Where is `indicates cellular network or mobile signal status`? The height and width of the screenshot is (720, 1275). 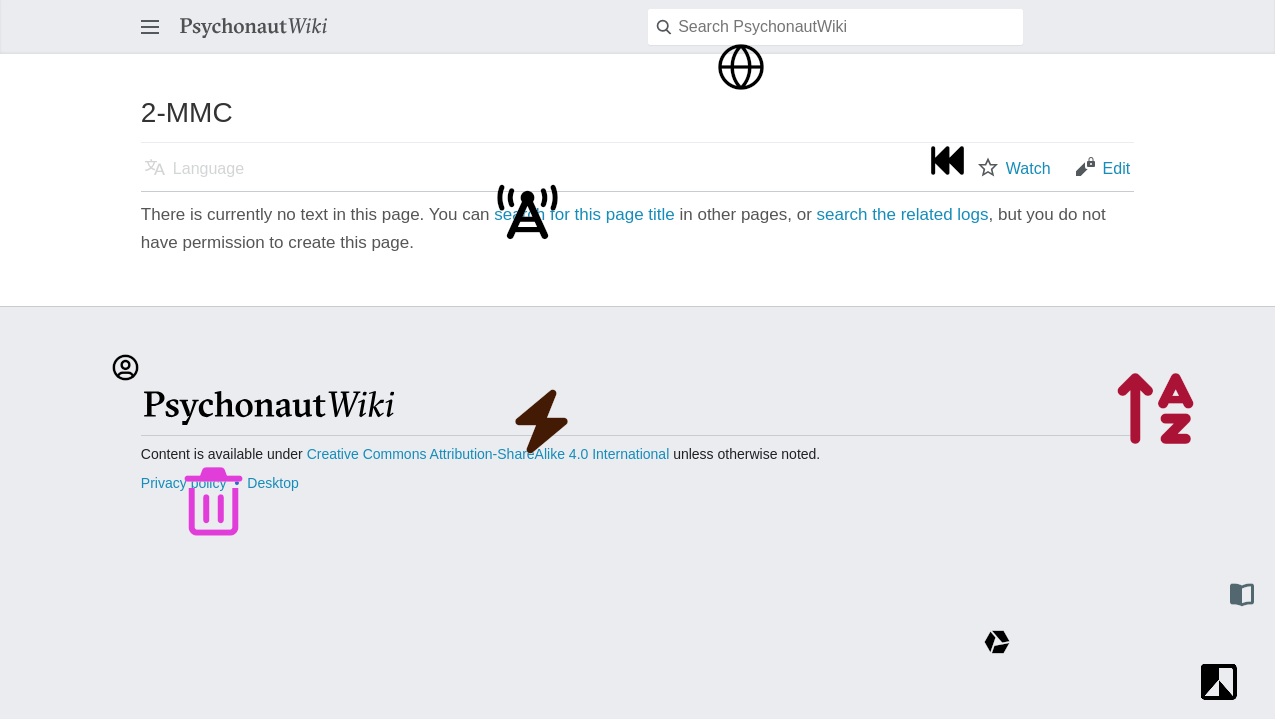 indicates cellular network or mobile signal status is located at coordinates (527, 211).